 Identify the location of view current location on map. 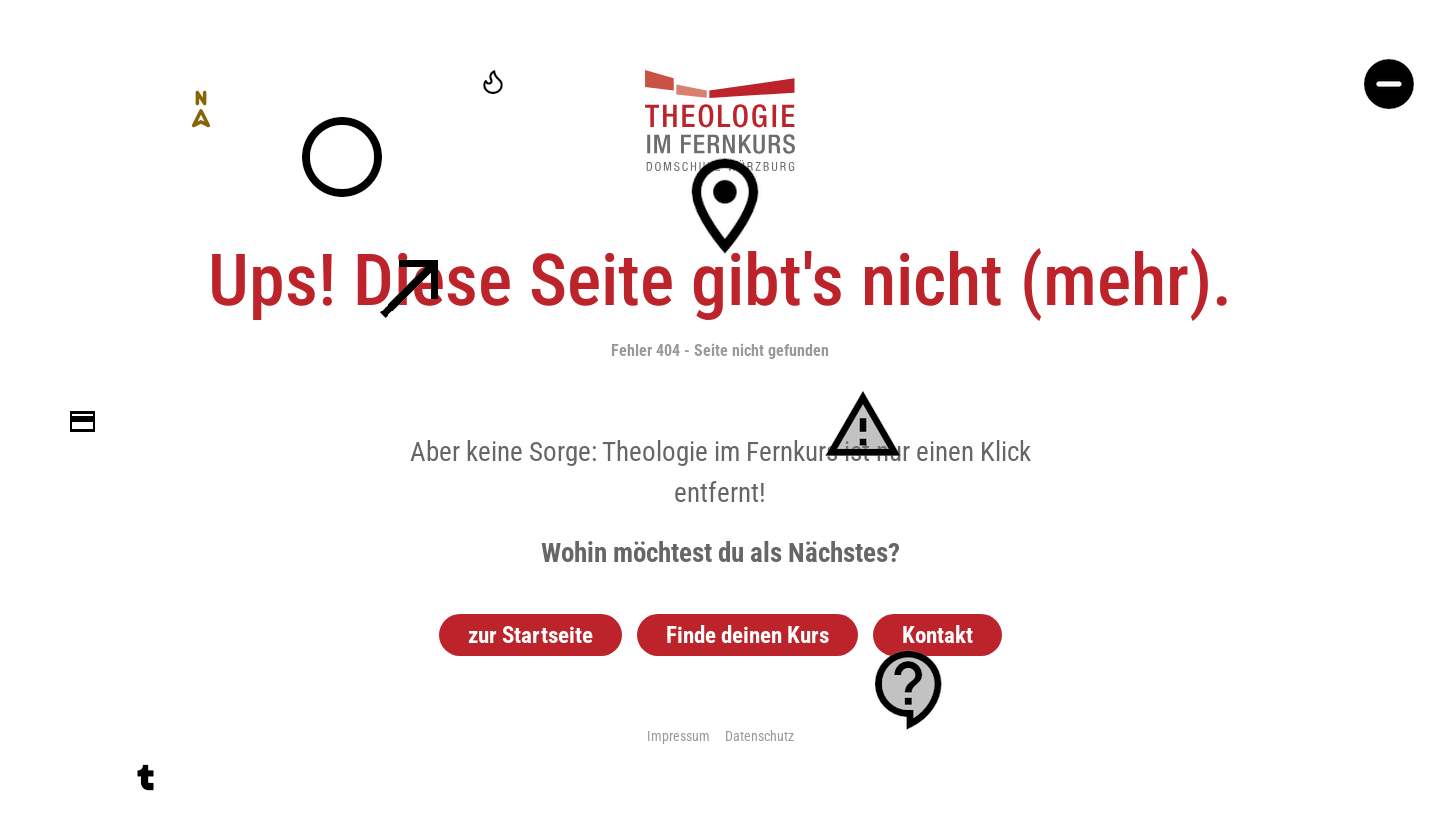
(725, 206).